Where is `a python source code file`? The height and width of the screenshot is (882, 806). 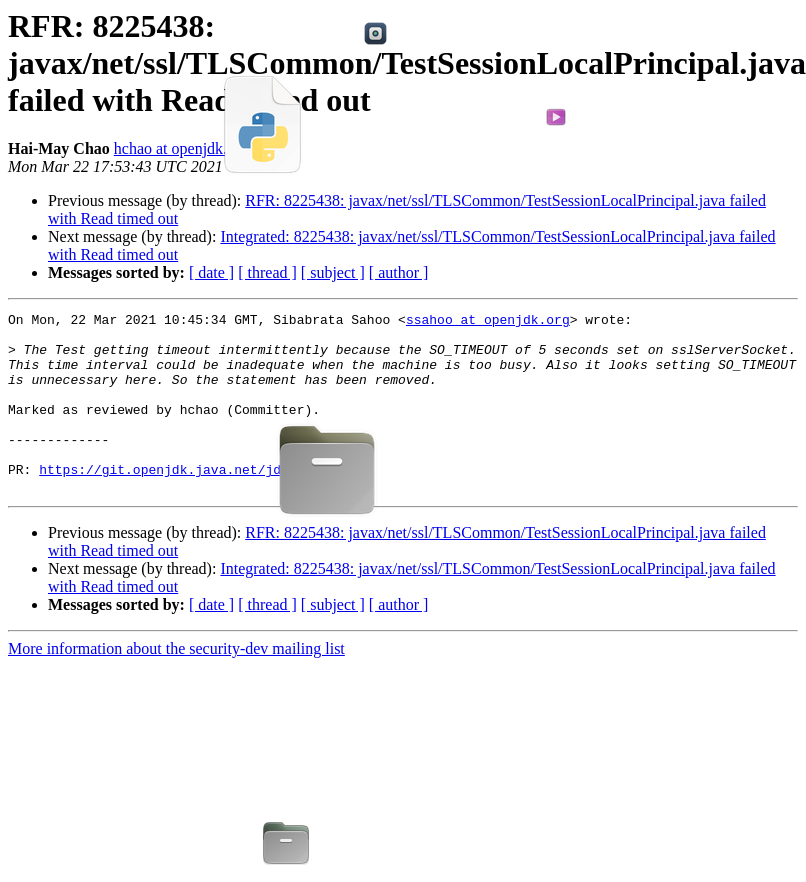
a python source code file is located at coordinates (262, 124).